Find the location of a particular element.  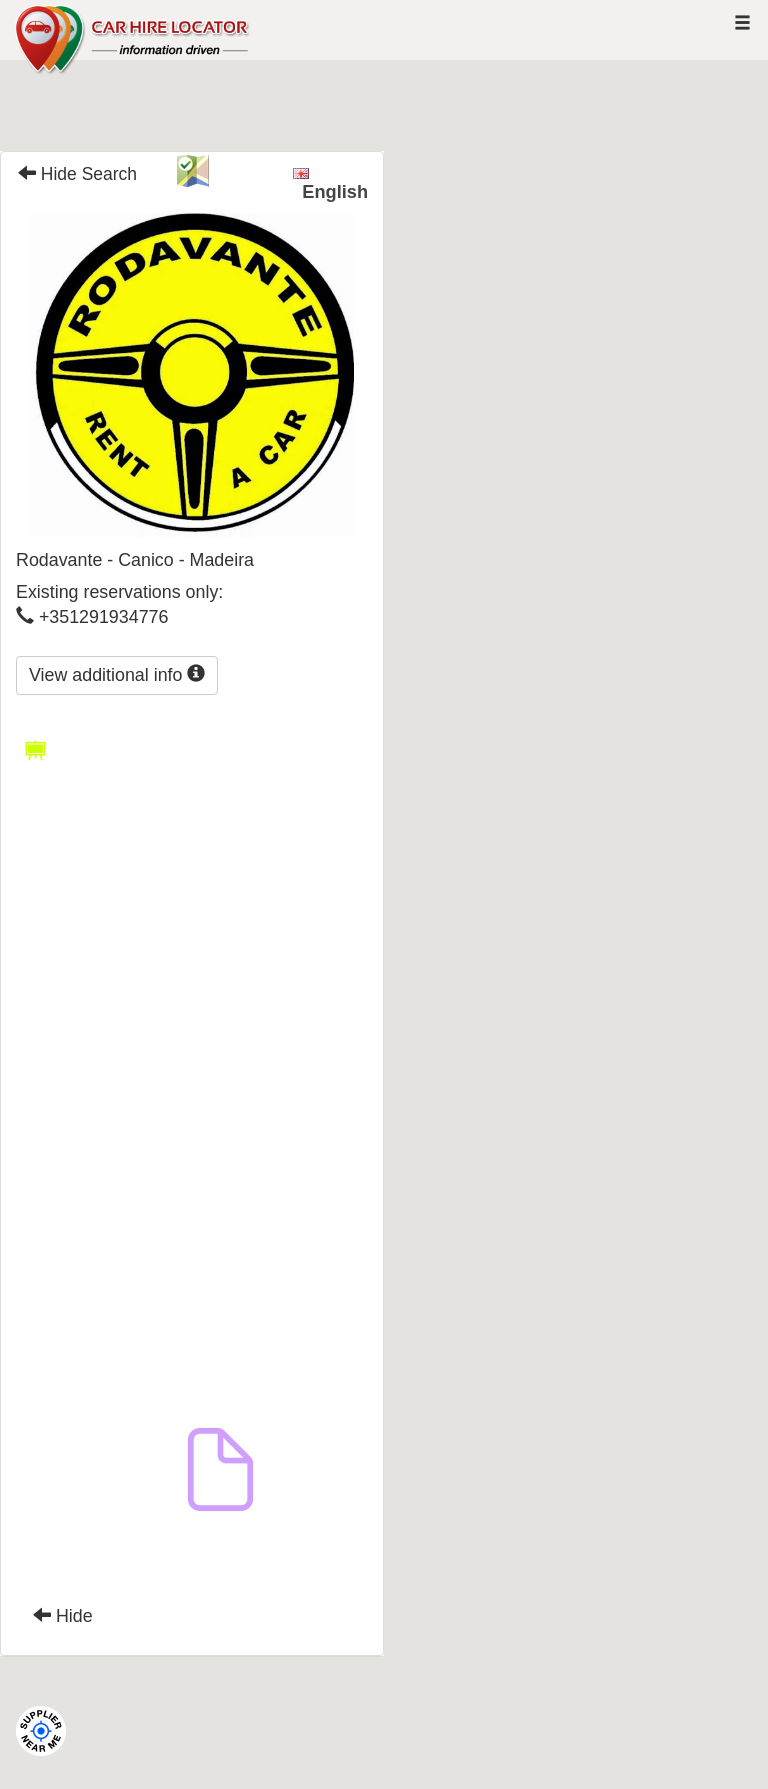

open presentation or slideshow mode is located at coordinates (35, 750).